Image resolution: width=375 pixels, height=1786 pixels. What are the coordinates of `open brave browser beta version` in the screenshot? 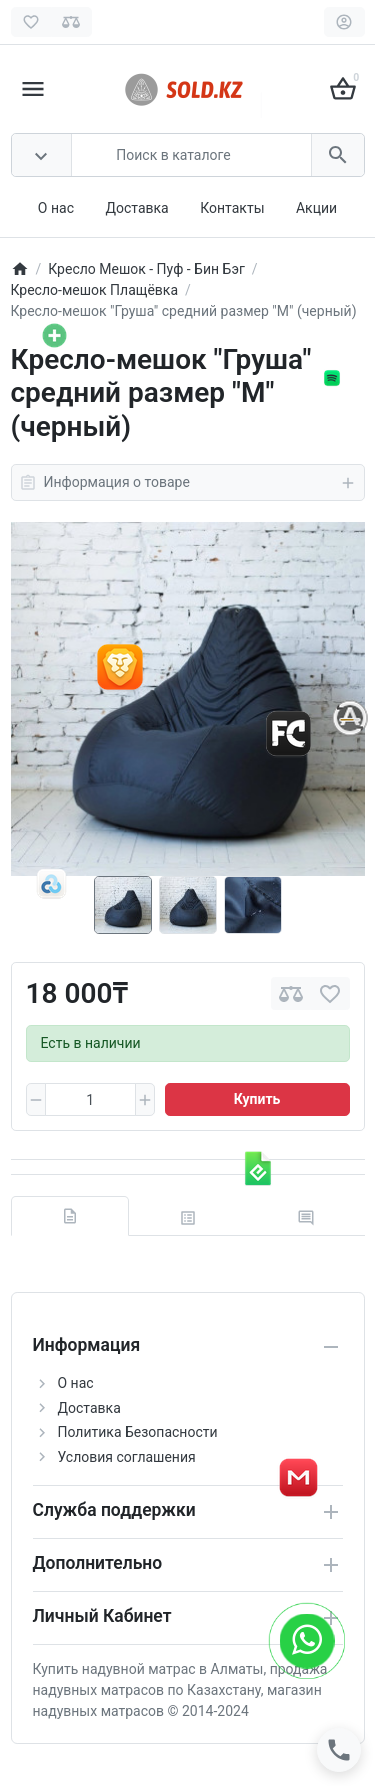 It's located at (120, 667).